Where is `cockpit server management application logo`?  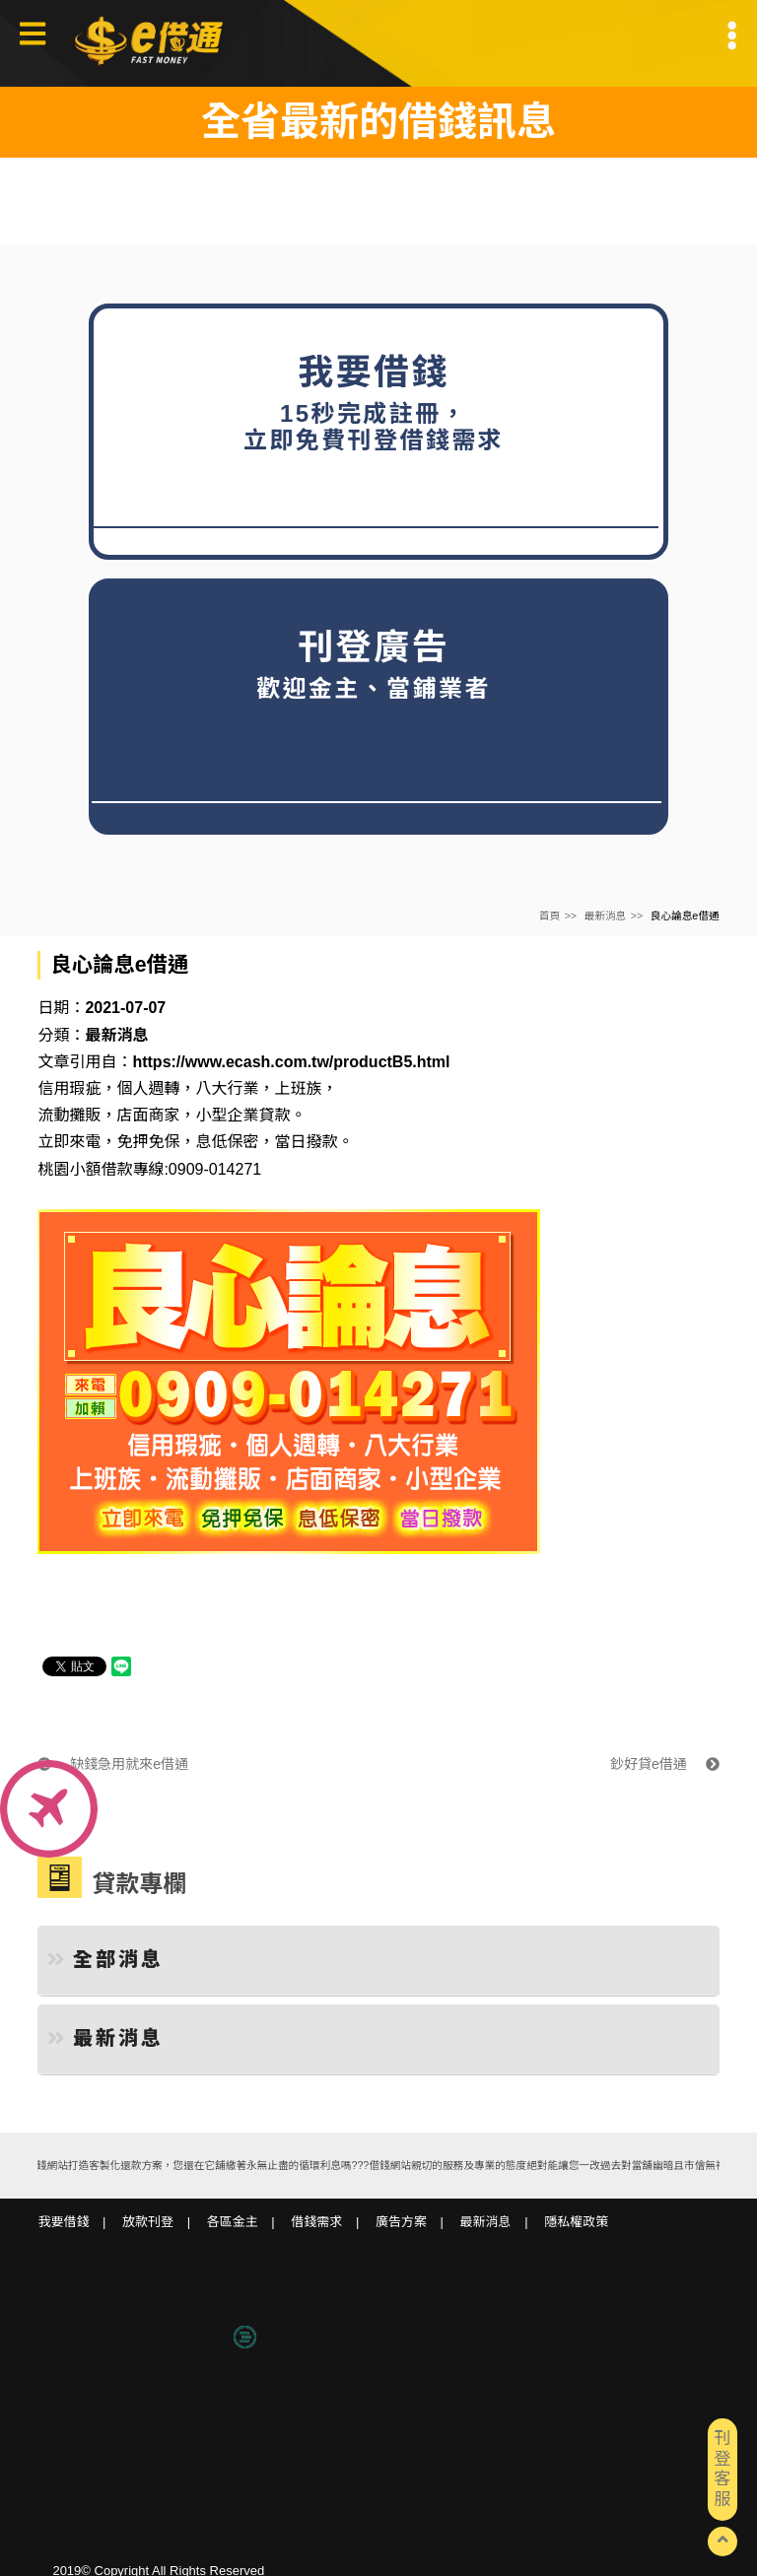 cockpit server management application logo is located at coordinates (48, 1808).